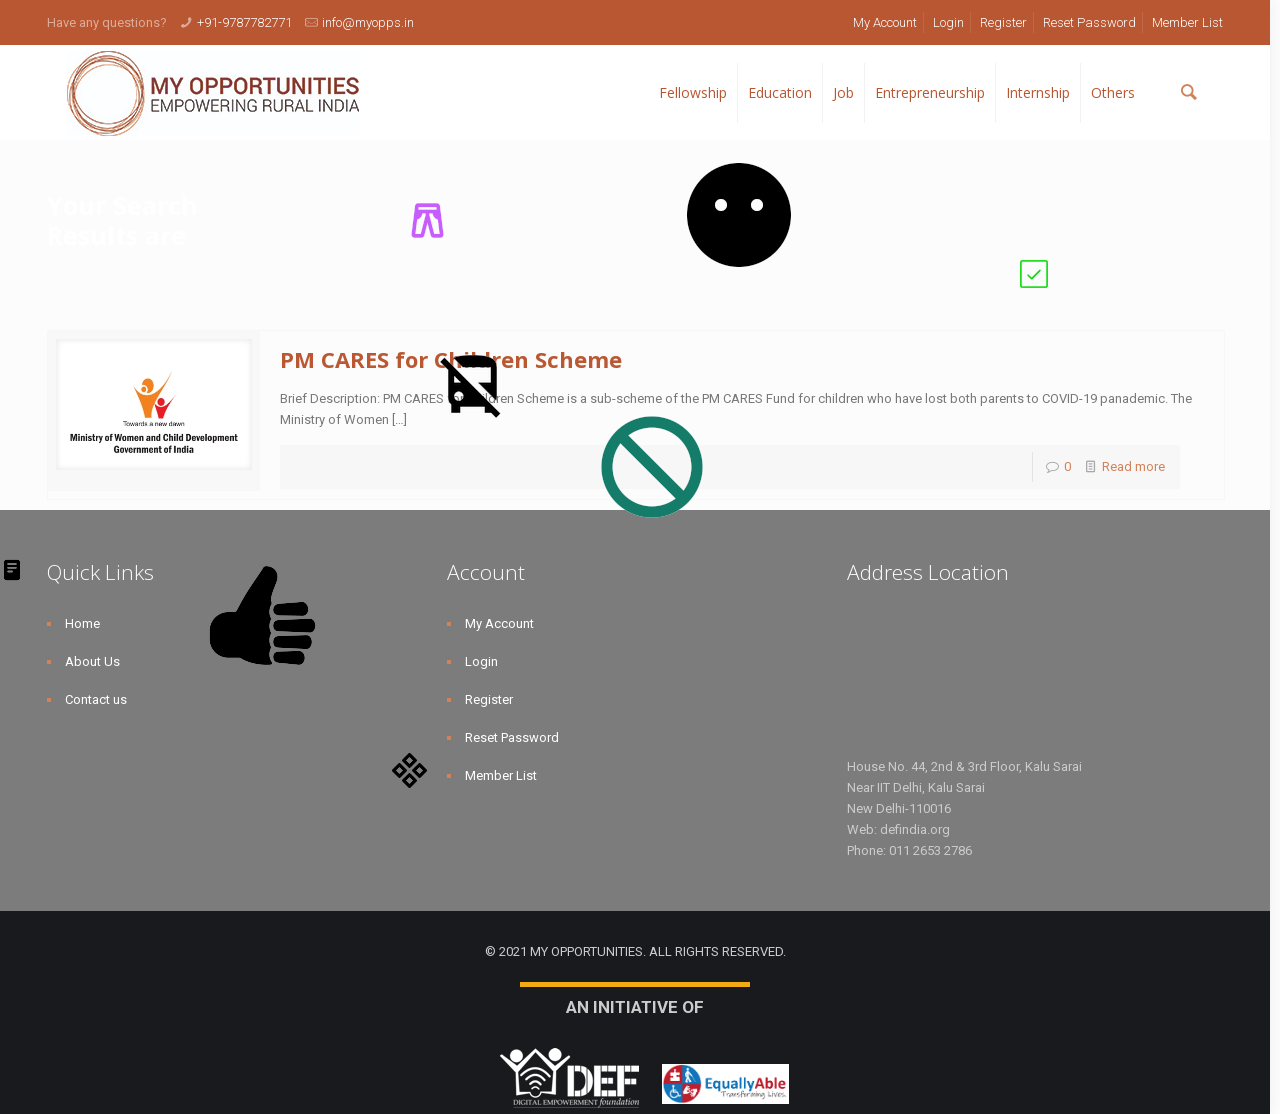  I want to click on access app grid or dashboard, so click(409, 770).